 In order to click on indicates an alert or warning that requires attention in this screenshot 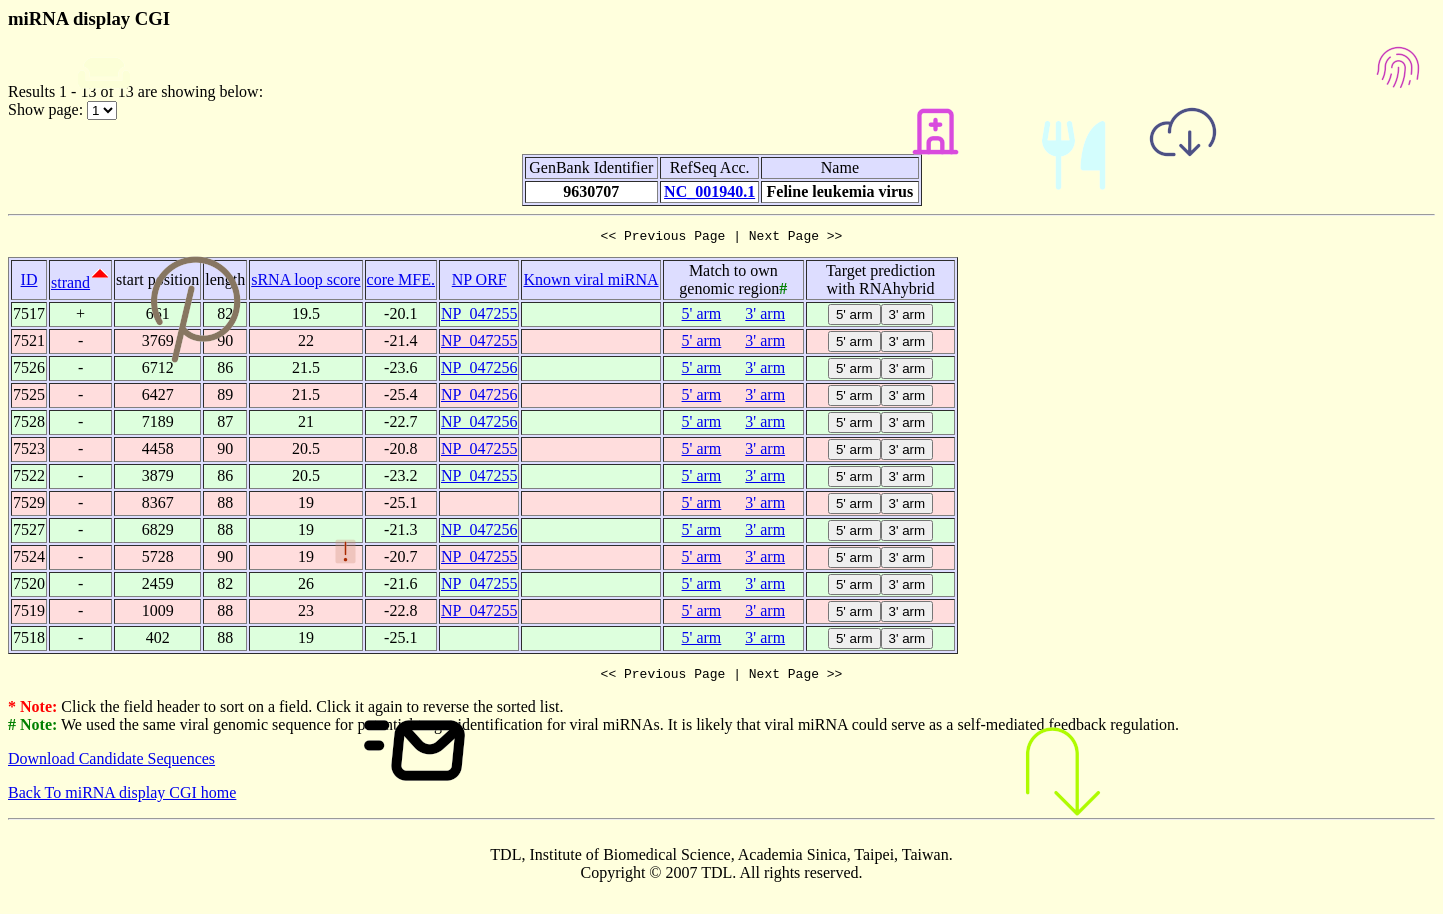, I will do `click(345, 551)`.